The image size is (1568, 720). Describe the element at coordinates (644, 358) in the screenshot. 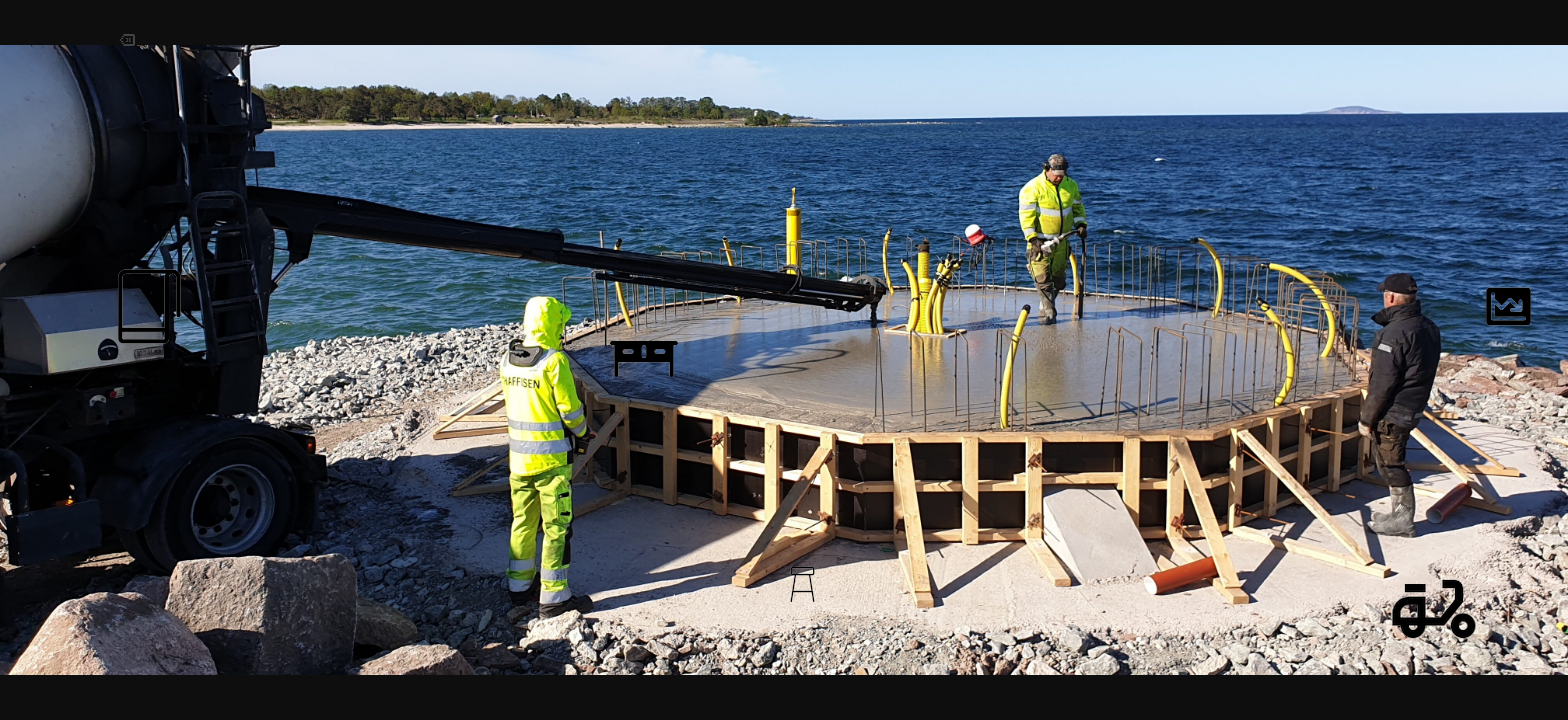

I see `access workspace or desk settings` at that location.